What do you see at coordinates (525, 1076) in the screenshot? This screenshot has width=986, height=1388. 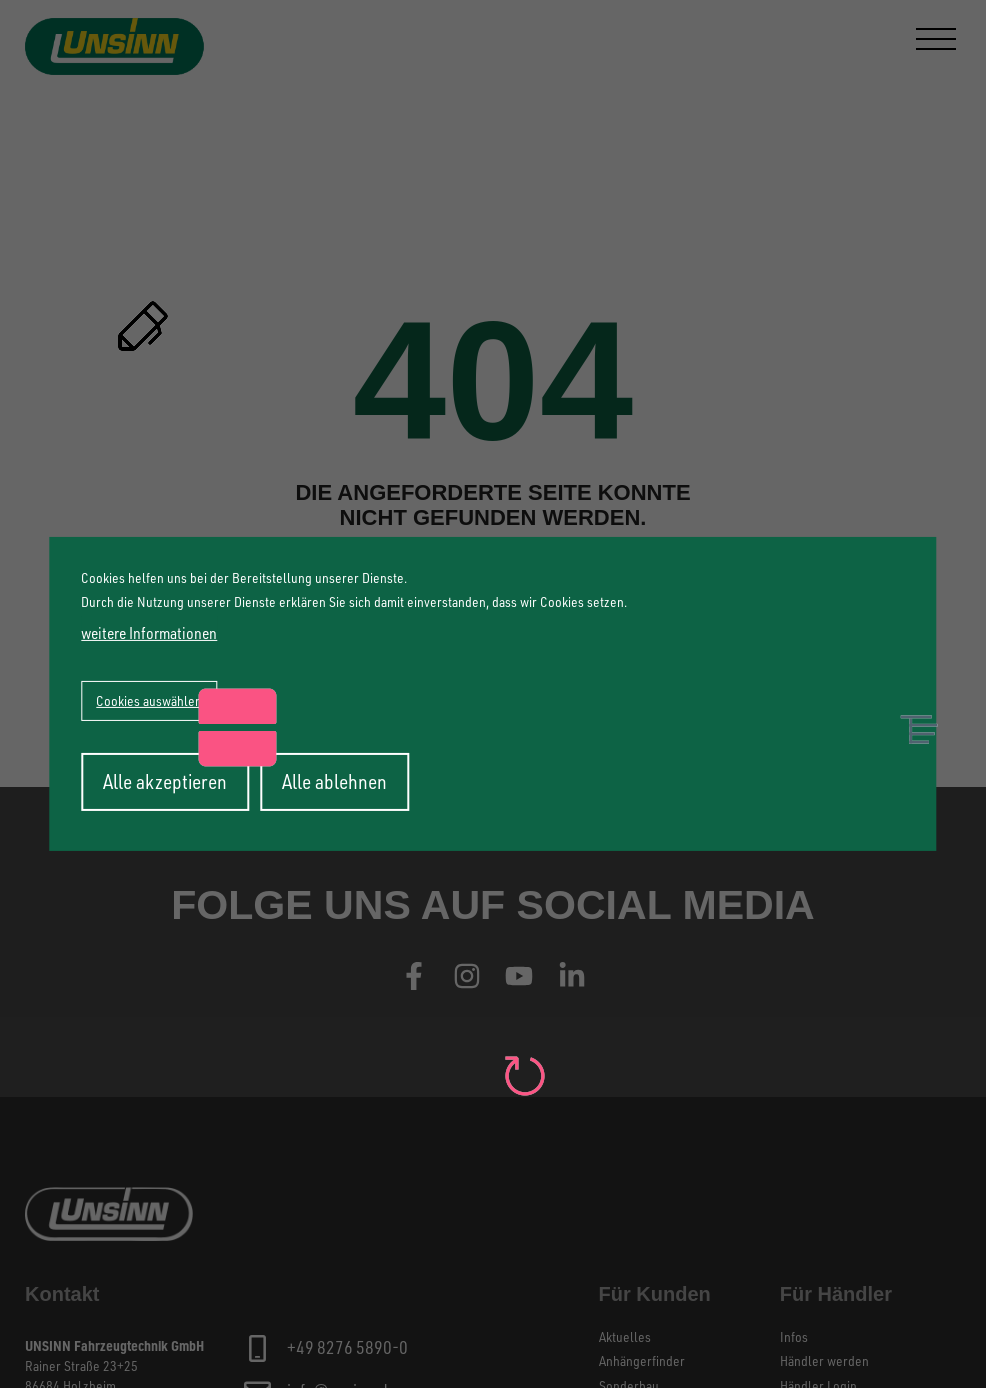 I see `refresh or reload the current content` at bounding box center [525, 1076].